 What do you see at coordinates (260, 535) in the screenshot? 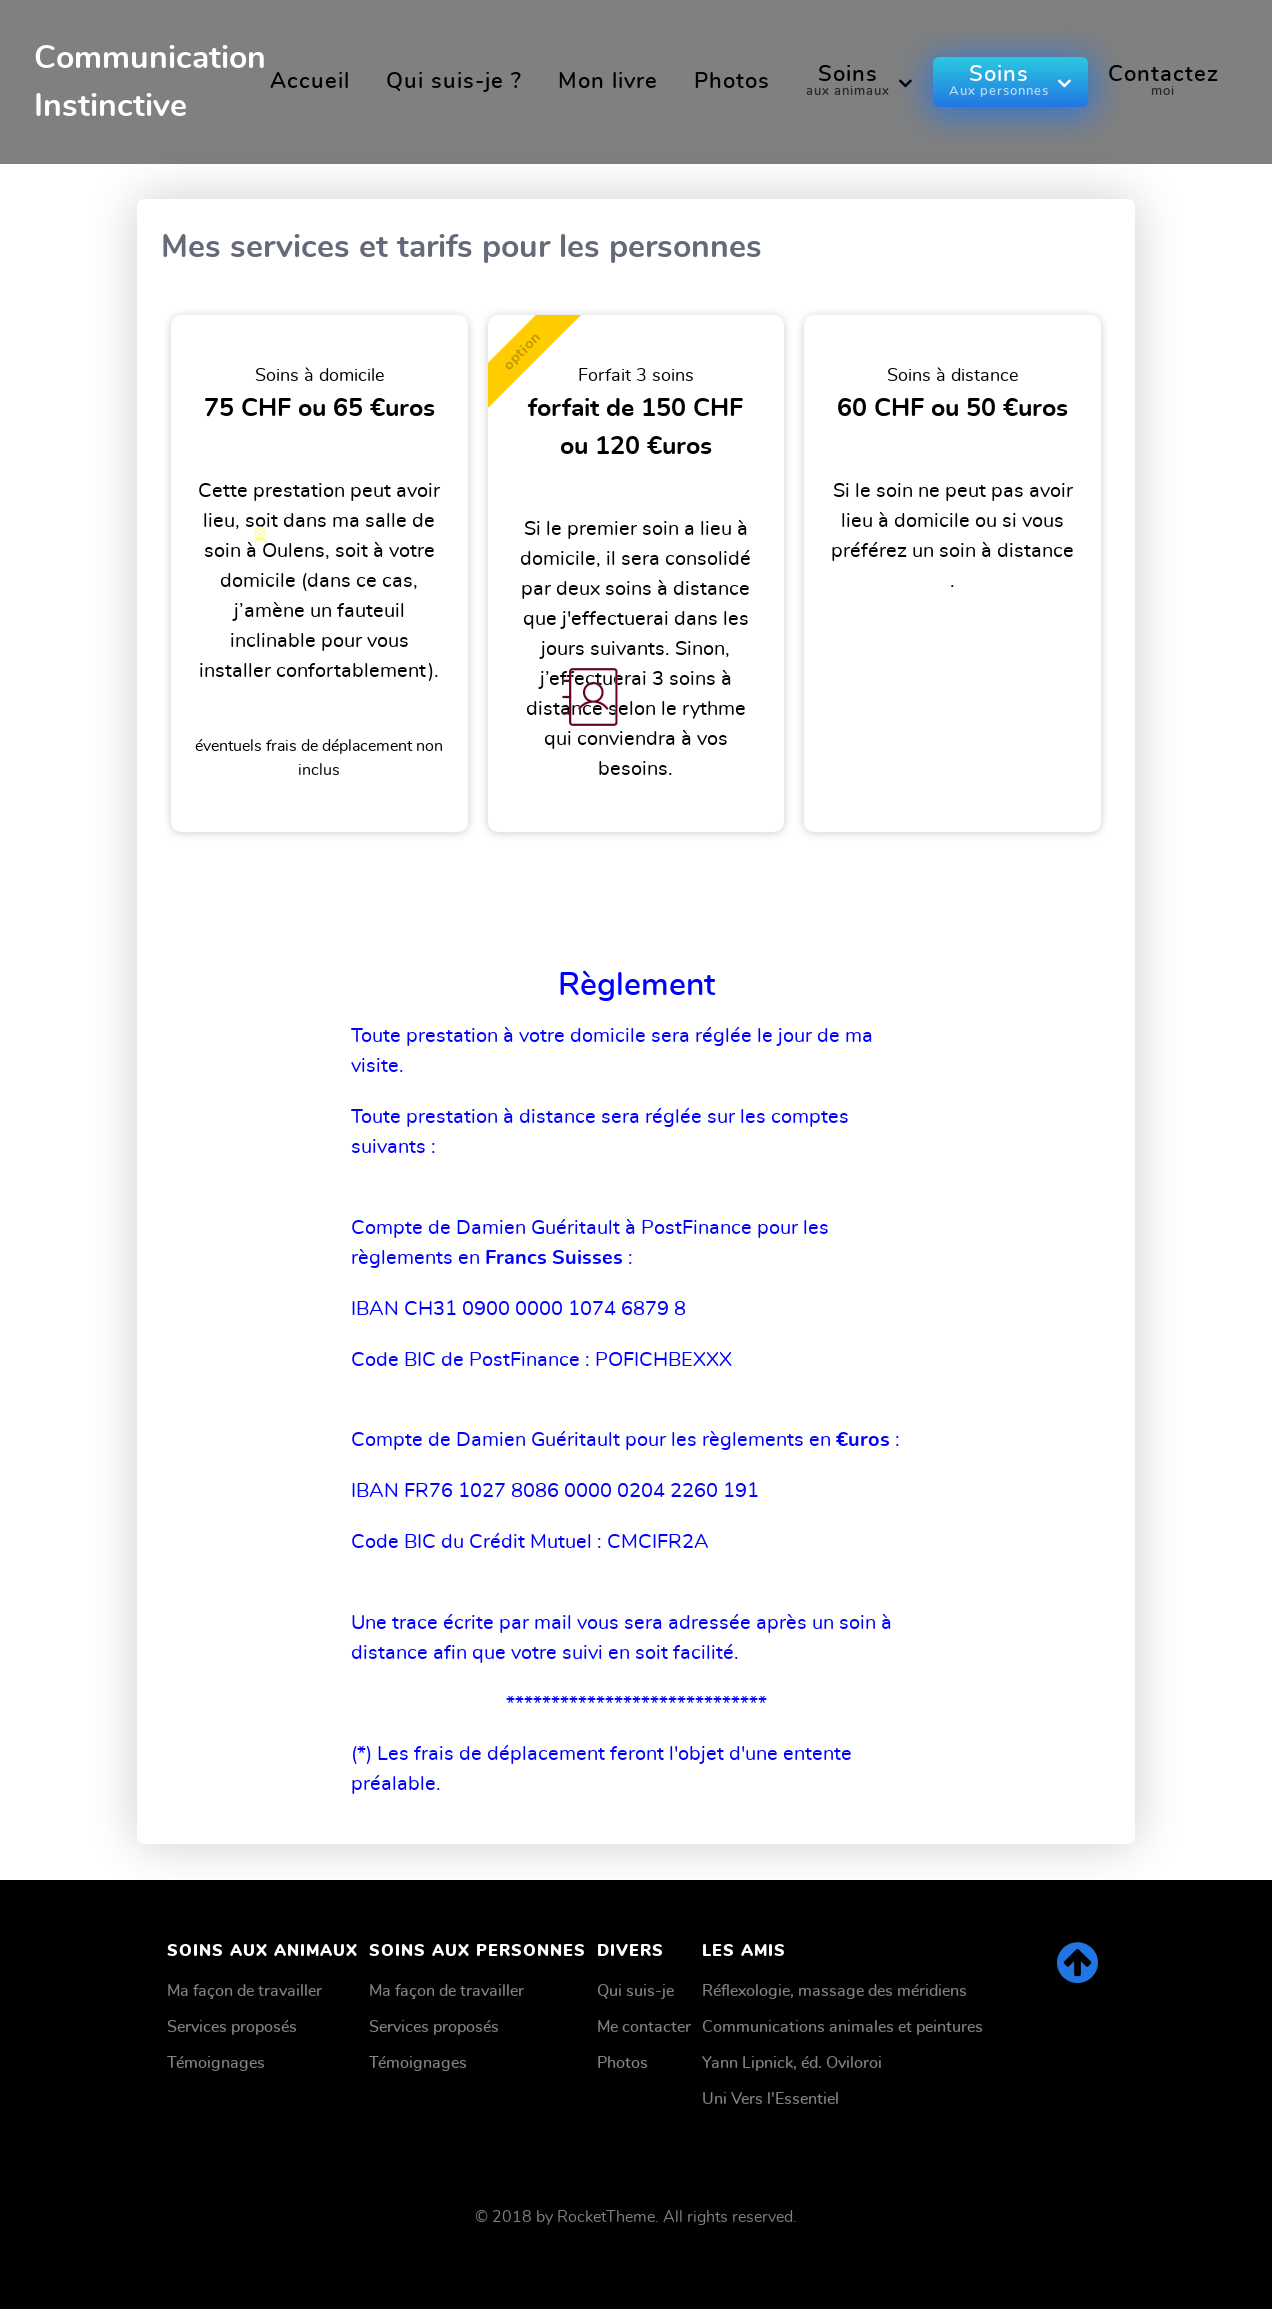
I see `indicates cellular network signal or coverage` at bounding box center [260, 535].